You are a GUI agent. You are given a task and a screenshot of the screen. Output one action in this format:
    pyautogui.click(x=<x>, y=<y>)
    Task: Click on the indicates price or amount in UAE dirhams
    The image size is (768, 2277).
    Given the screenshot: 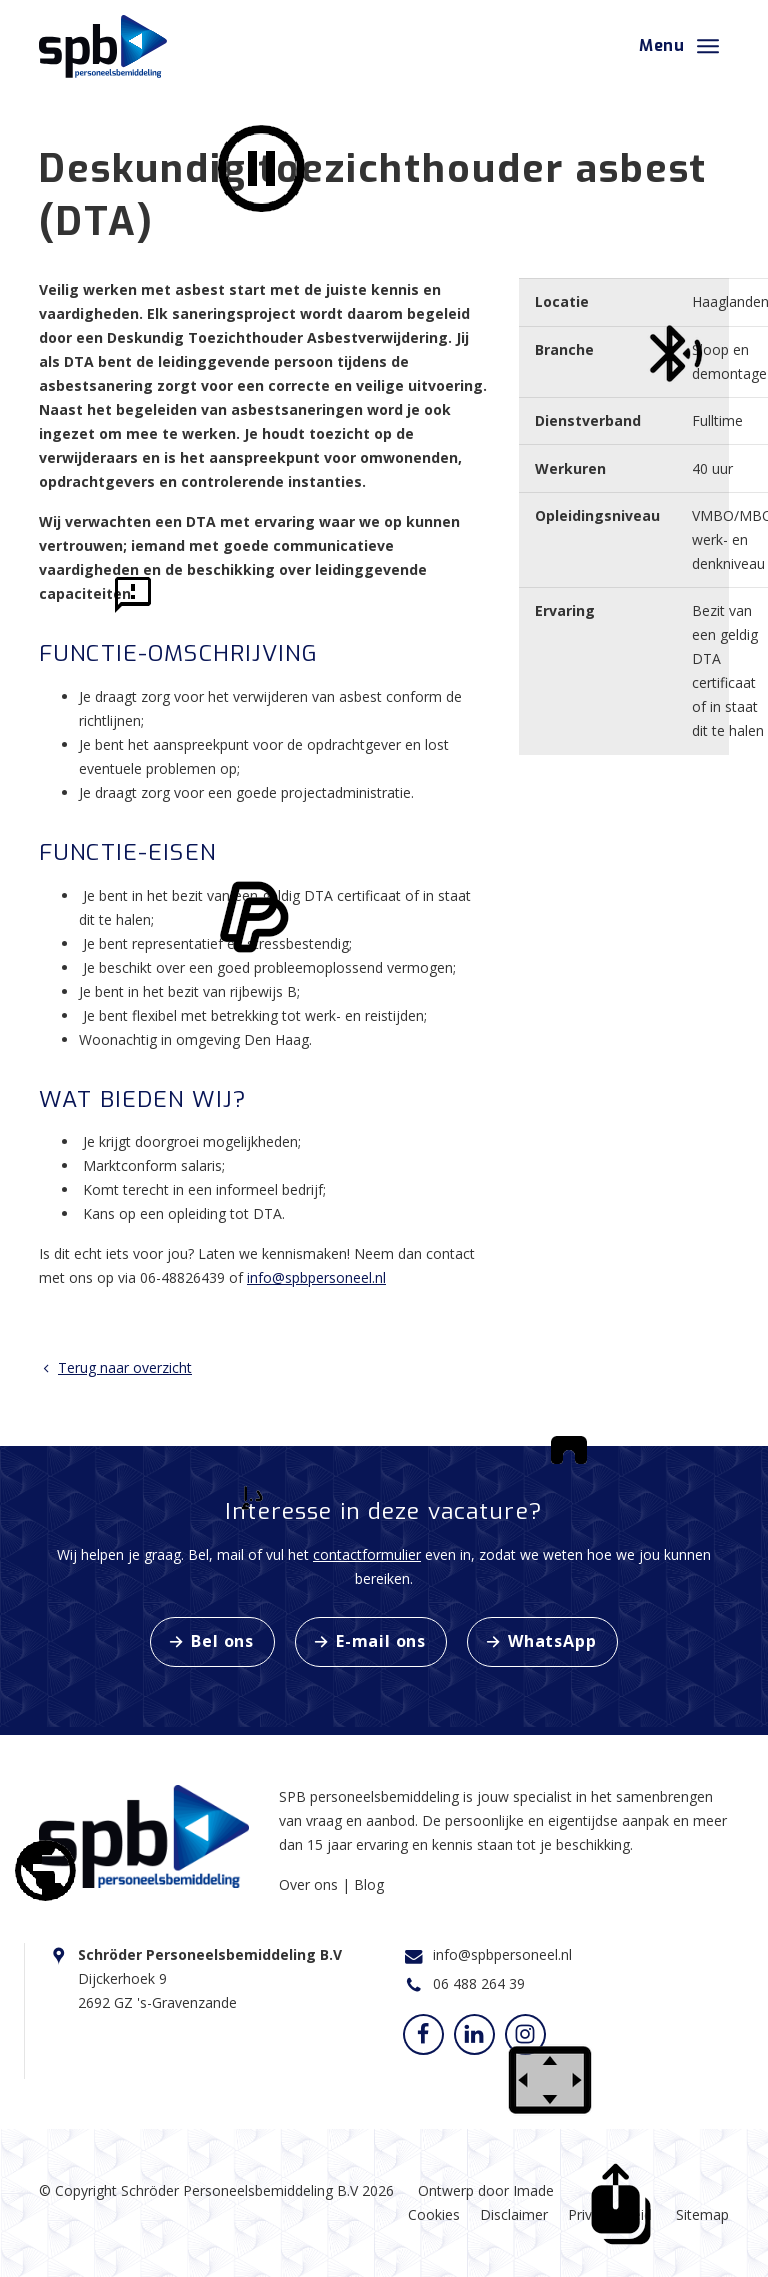 What is the action you would take?
    pyautogui.click(x=252, y=1498)
    